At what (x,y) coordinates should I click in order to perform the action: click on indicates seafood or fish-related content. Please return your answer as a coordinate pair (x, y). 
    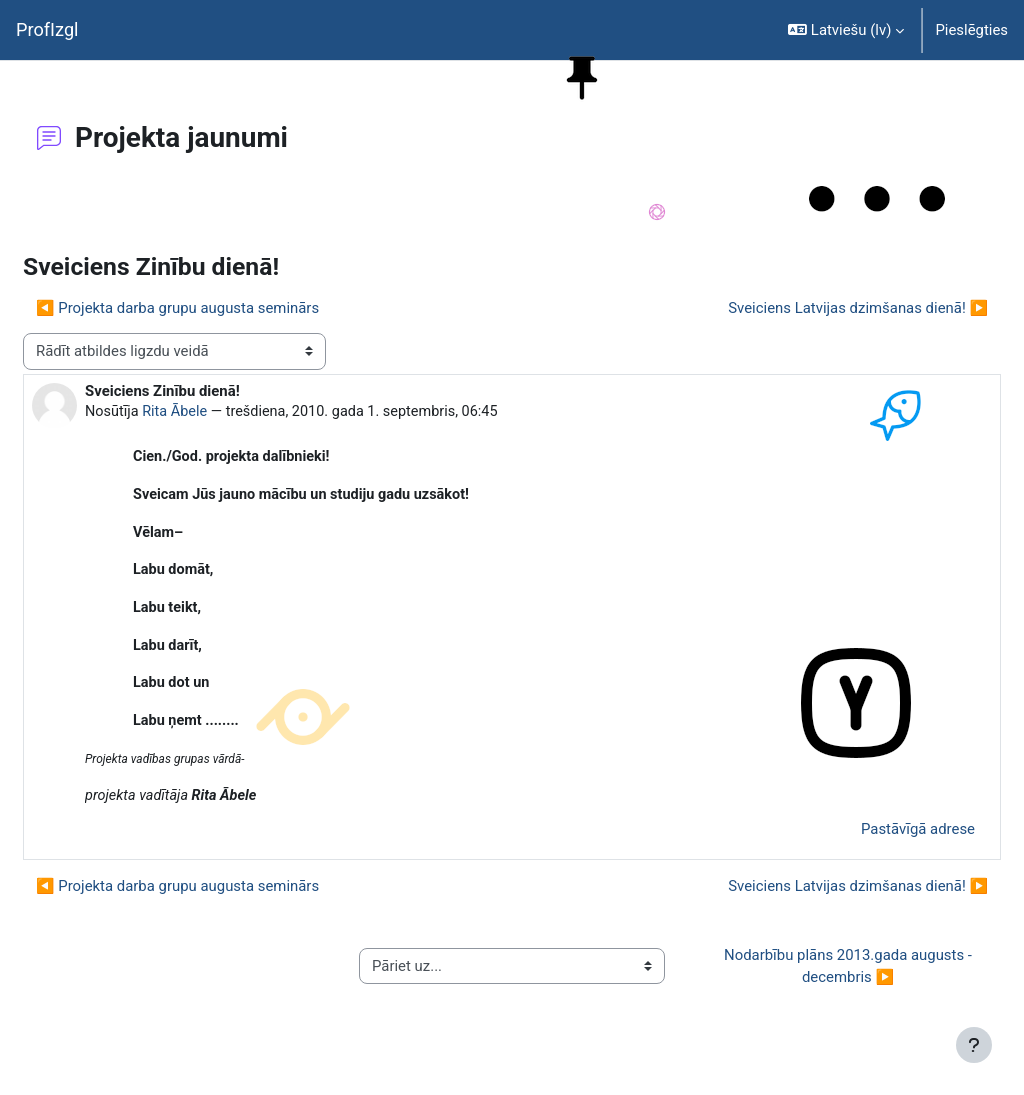
    Looking at the image, I should click on (898, 413).